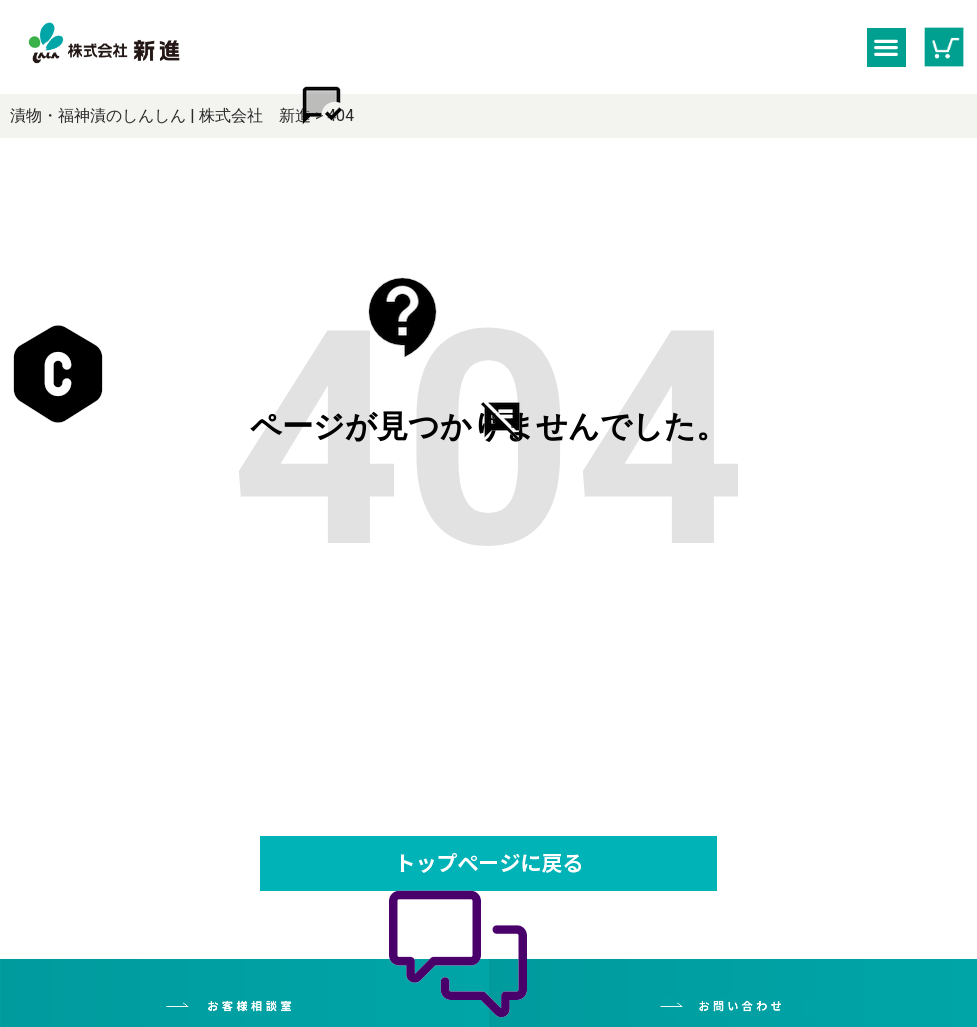  I want to click on view discussion thread, so click(458, 954).